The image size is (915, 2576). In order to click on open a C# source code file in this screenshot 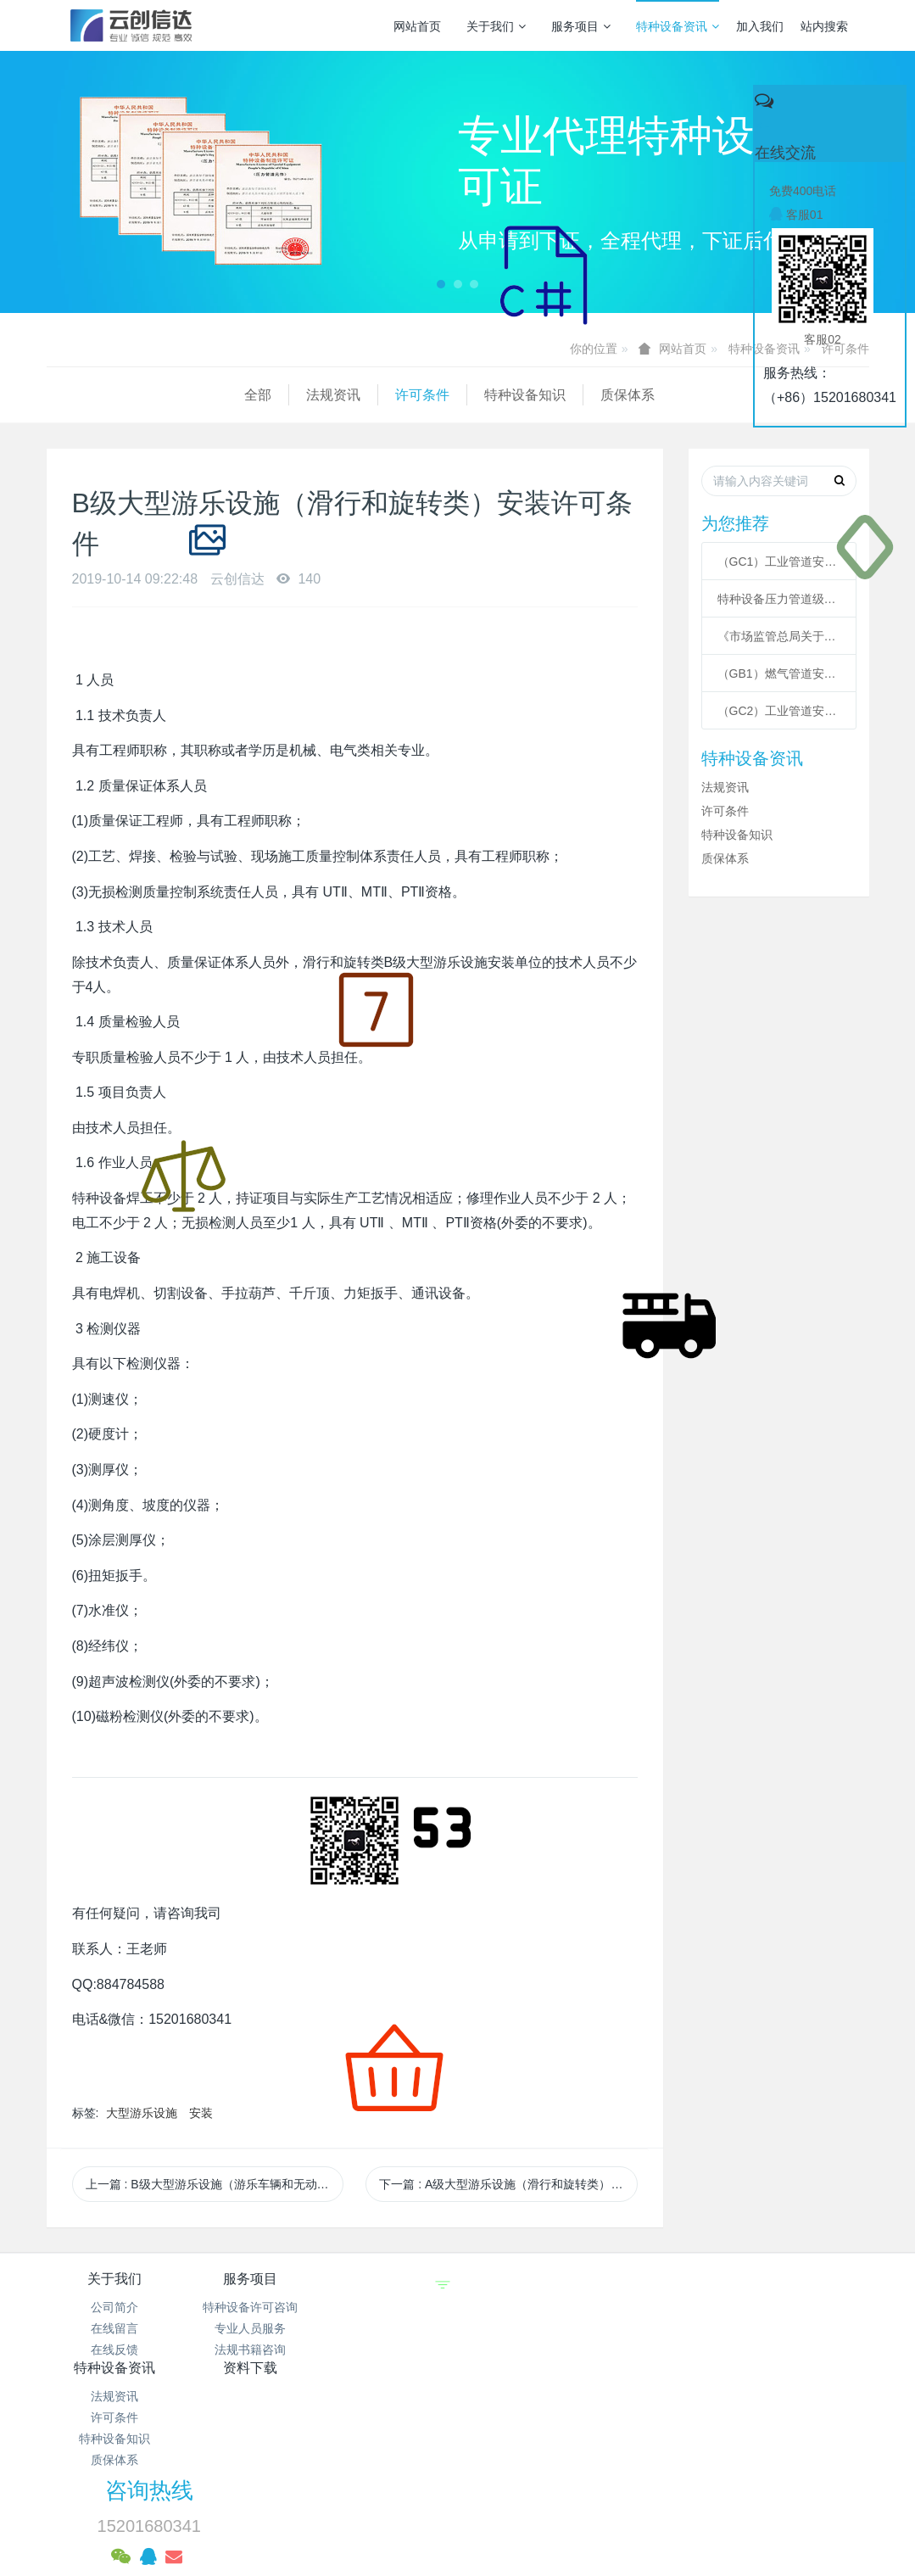, I will do `click(545, 275)`.